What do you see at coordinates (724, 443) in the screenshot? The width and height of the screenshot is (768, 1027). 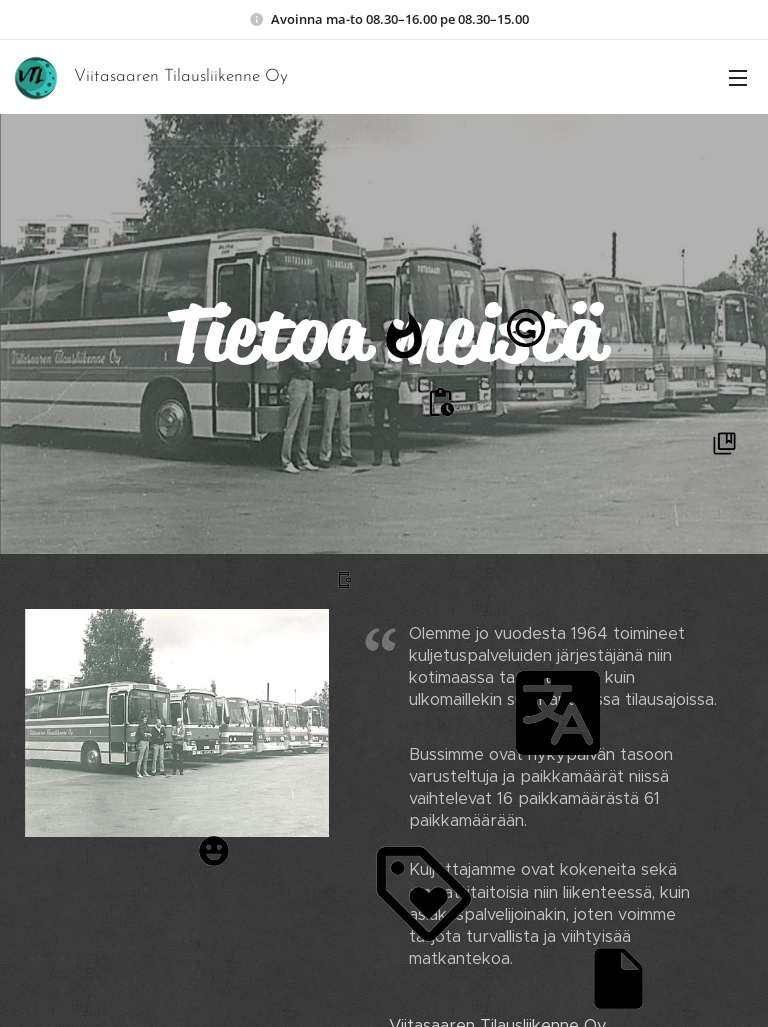 I see `access your bookmarked collections` at bounding box center [724, 443].